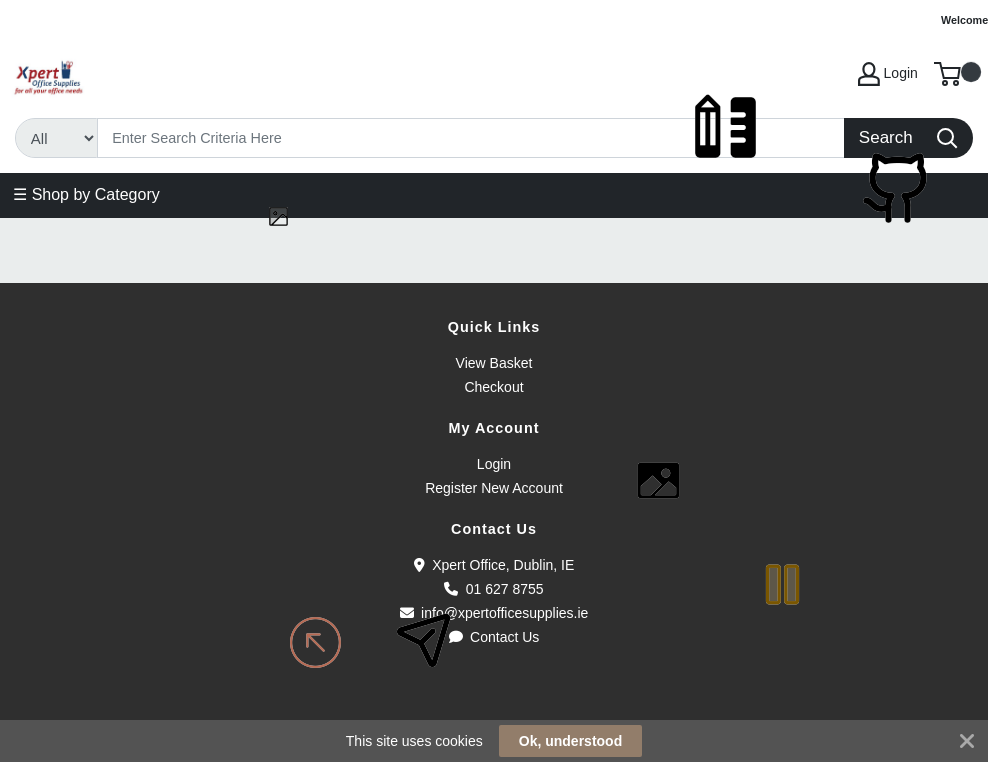  I want to click on navigate back to previous screen, so click(315, 642).